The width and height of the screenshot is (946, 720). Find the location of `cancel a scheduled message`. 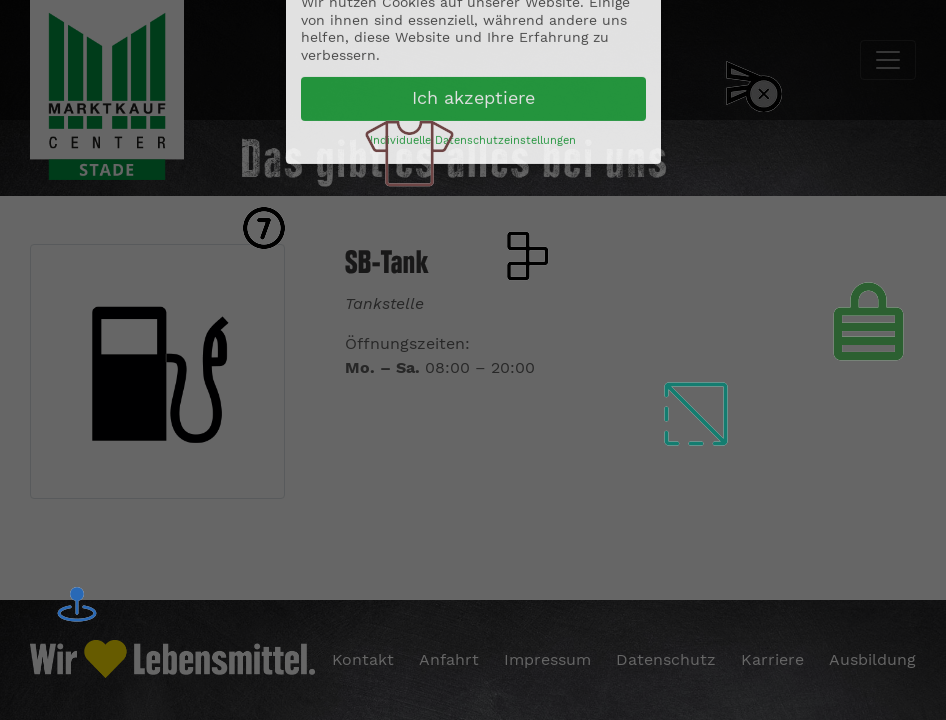

cancel a scheduled message is located at coordinates (753, 83).